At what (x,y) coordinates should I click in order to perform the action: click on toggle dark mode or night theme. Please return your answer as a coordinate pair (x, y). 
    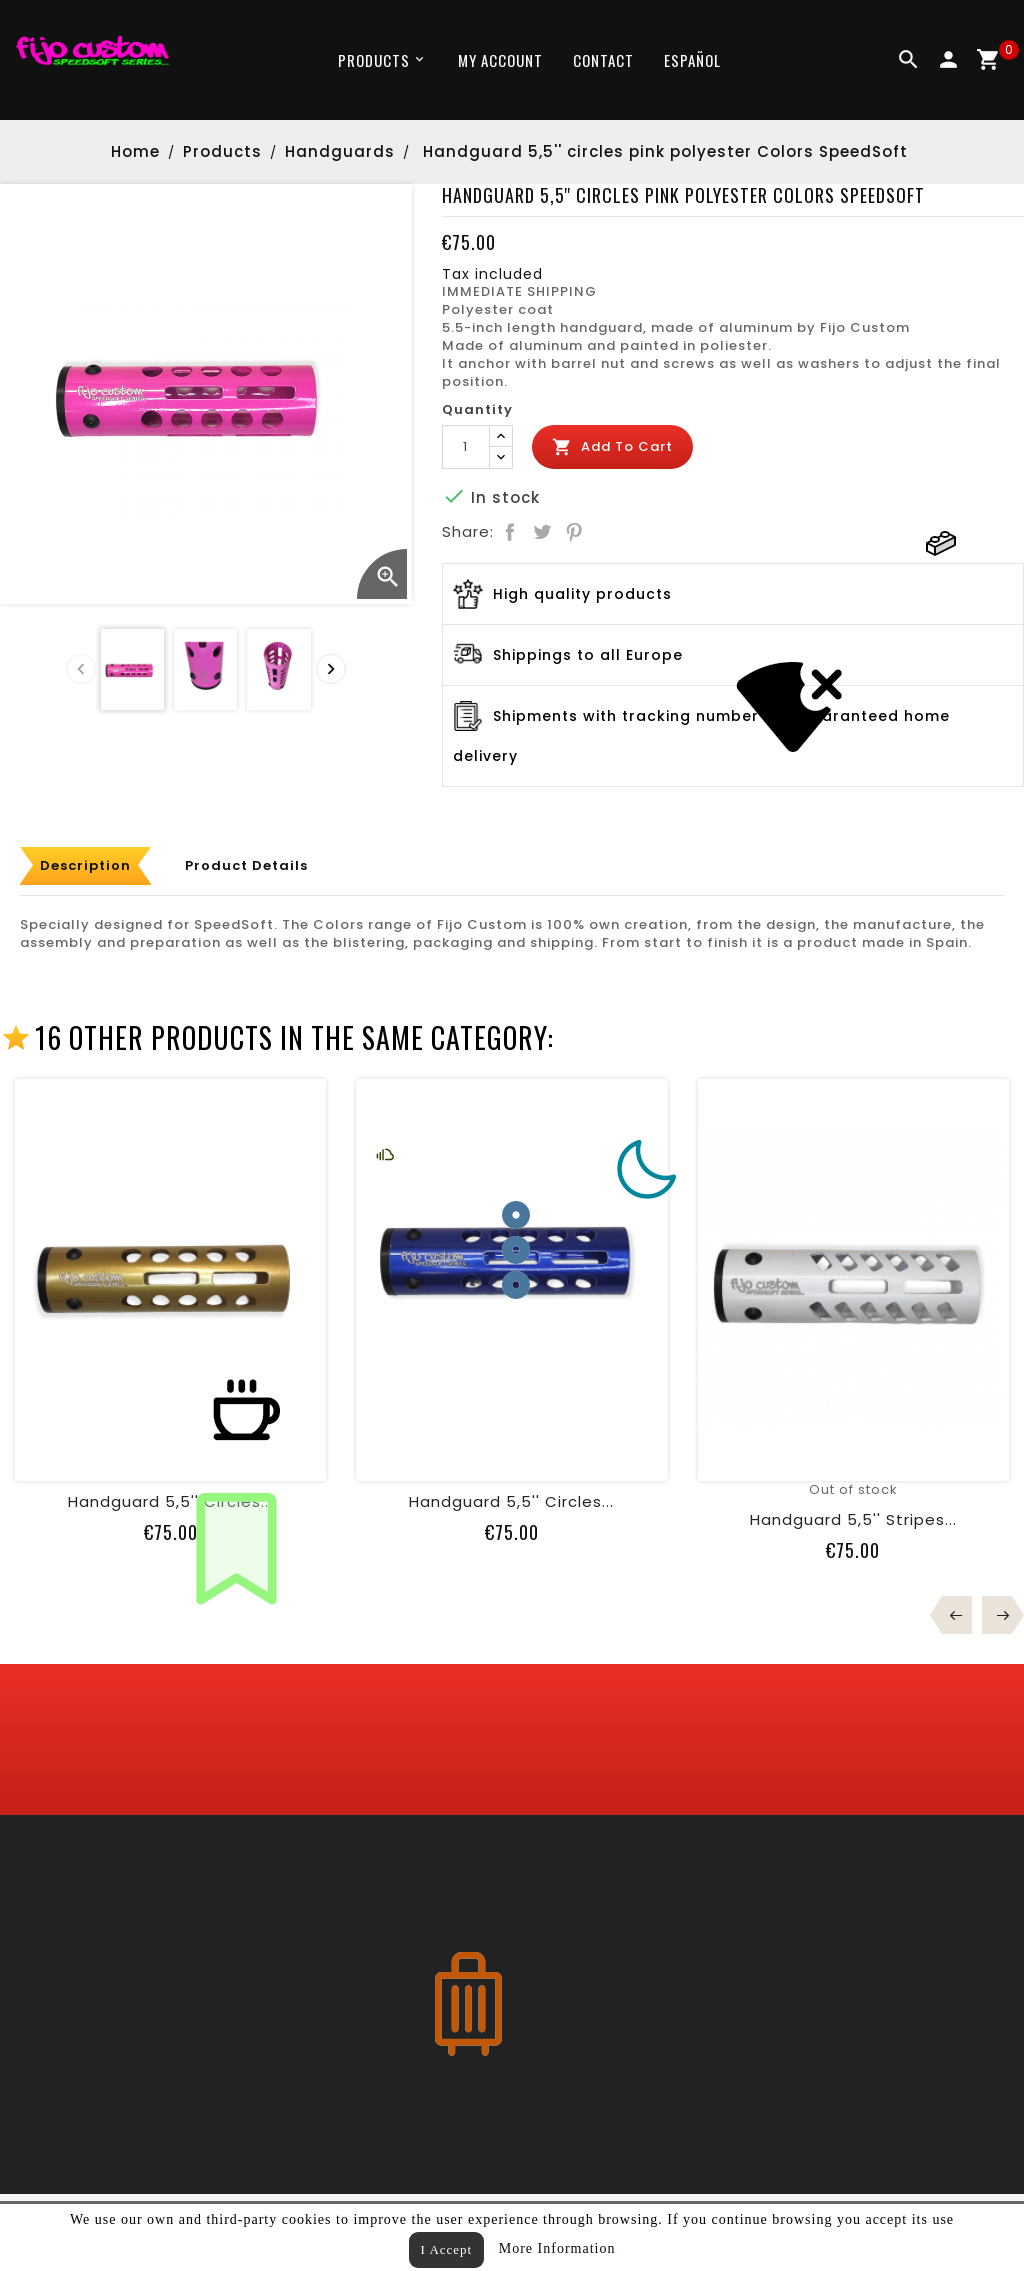
    Looking at the image, I should click on (645, 1171).